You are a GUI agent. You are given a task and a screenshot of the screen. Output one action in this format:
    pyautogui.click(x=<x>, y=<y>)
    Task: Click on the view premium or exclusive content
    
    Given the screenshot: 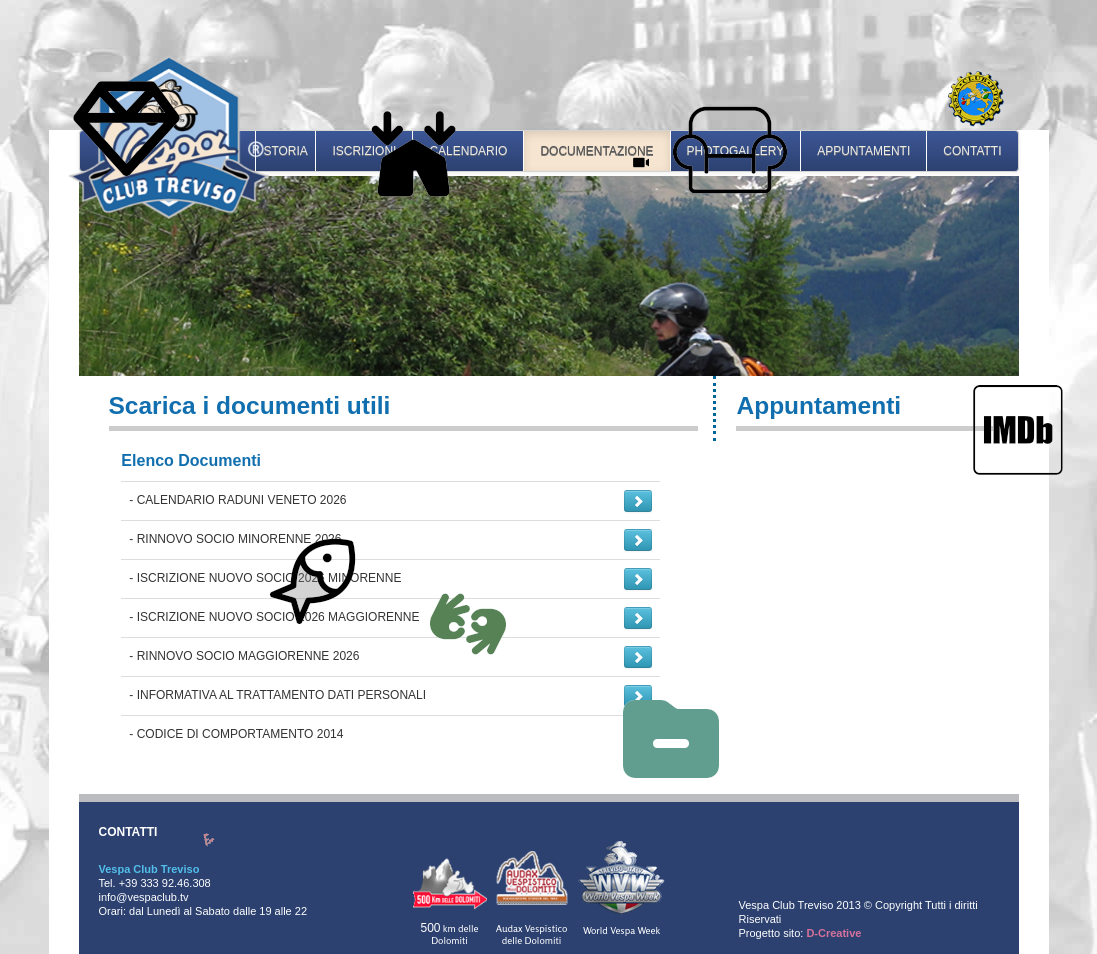 What is the action you would take?
    pyautogui.click(x=126, y=129)
    